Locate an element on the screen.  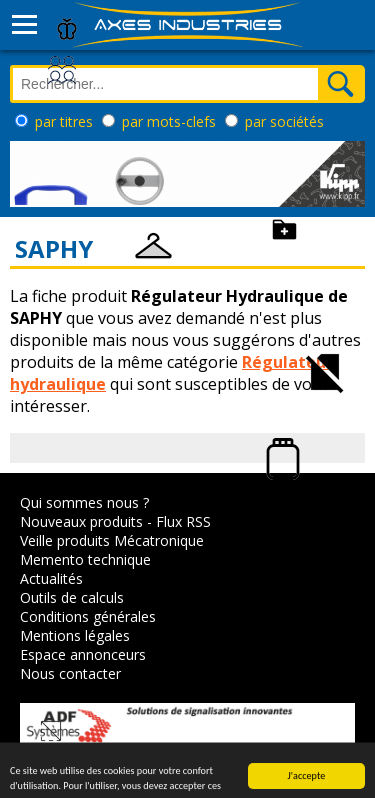
view all team members is located at coordinates (62, 70).